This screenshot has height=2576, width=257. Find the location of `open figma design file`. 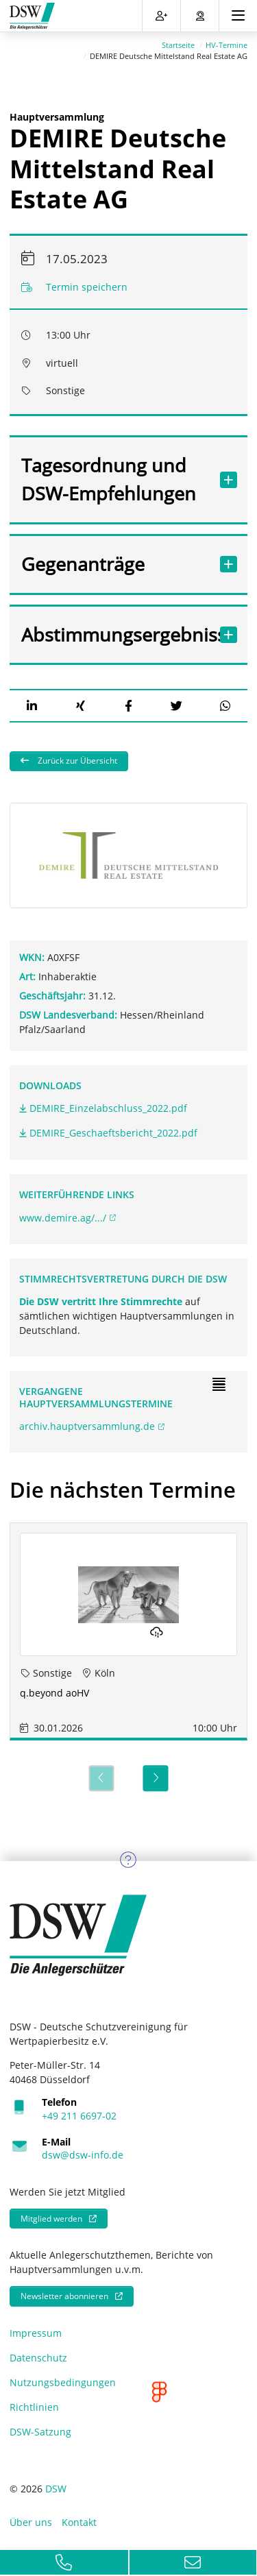

open figma design file is located at coordinates (159, 2392).